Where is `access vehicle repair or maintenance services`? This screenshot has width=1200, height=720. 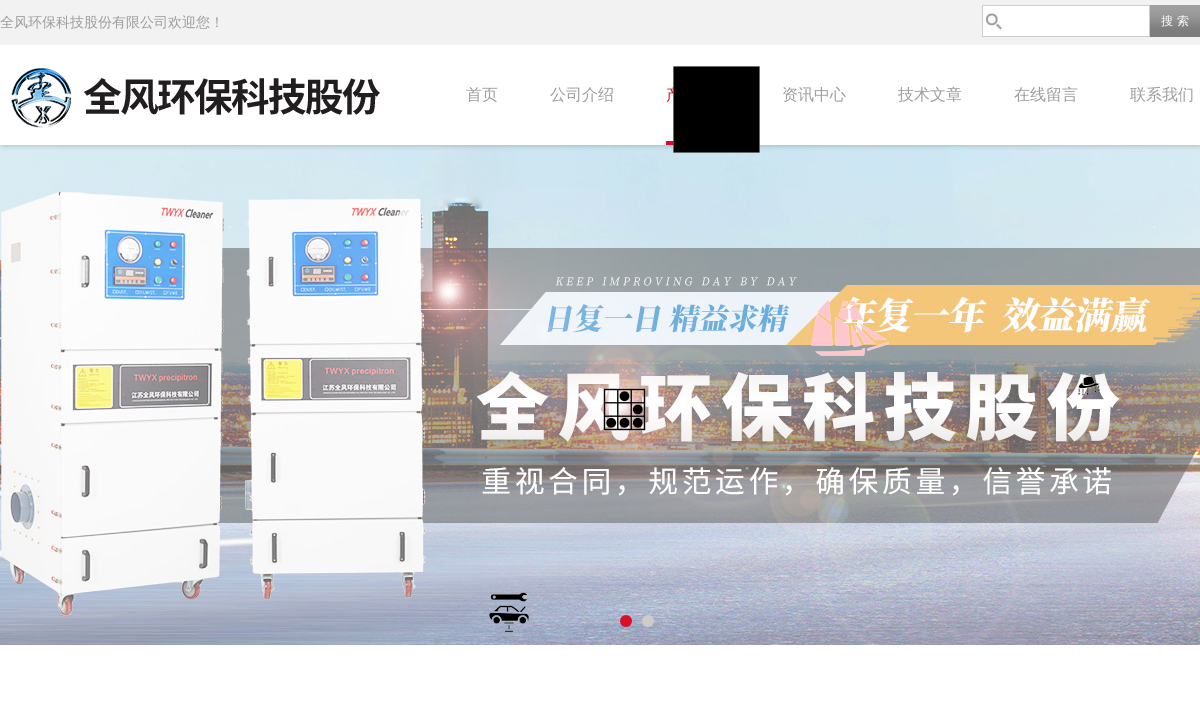
access vehicle repair or maintenance services is located at coordinates (509, 612).